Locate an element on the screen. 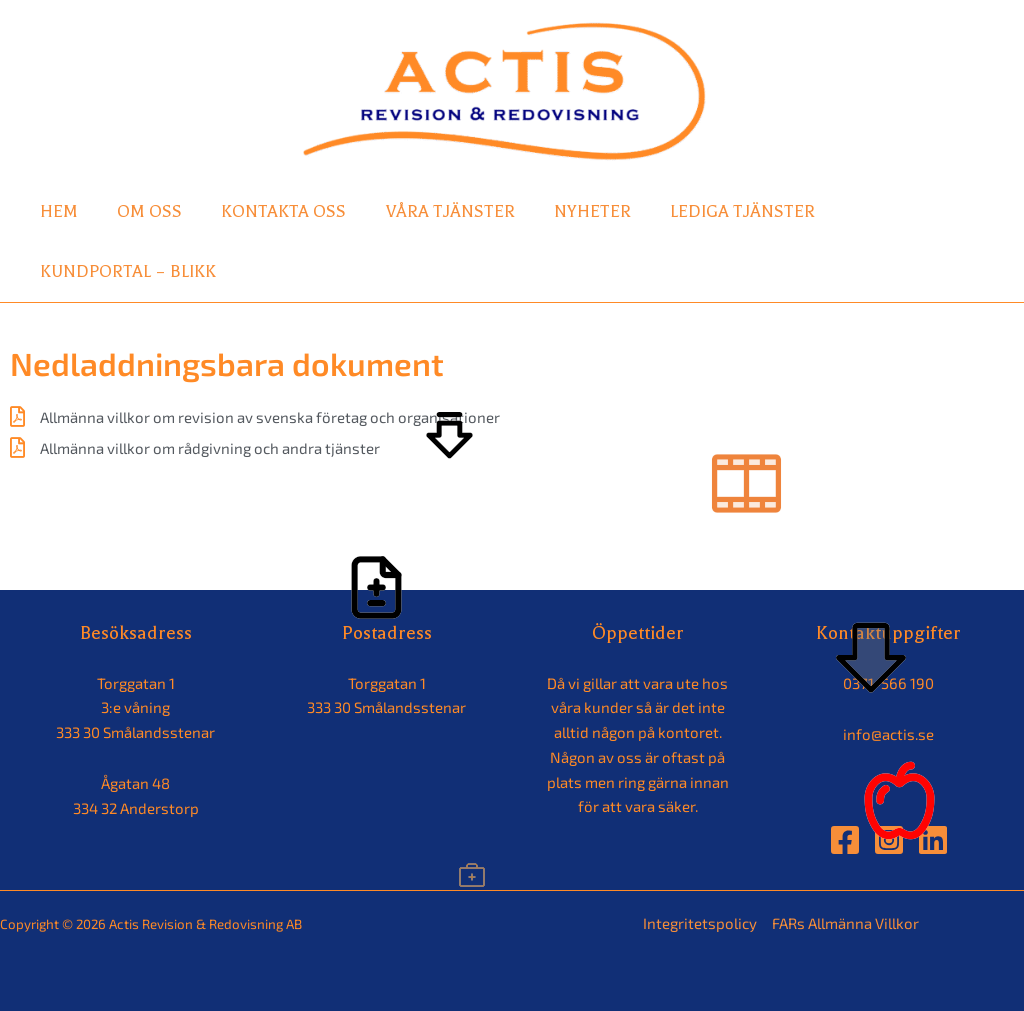  access first aid or medical resources is located at coordinates (472, 876).